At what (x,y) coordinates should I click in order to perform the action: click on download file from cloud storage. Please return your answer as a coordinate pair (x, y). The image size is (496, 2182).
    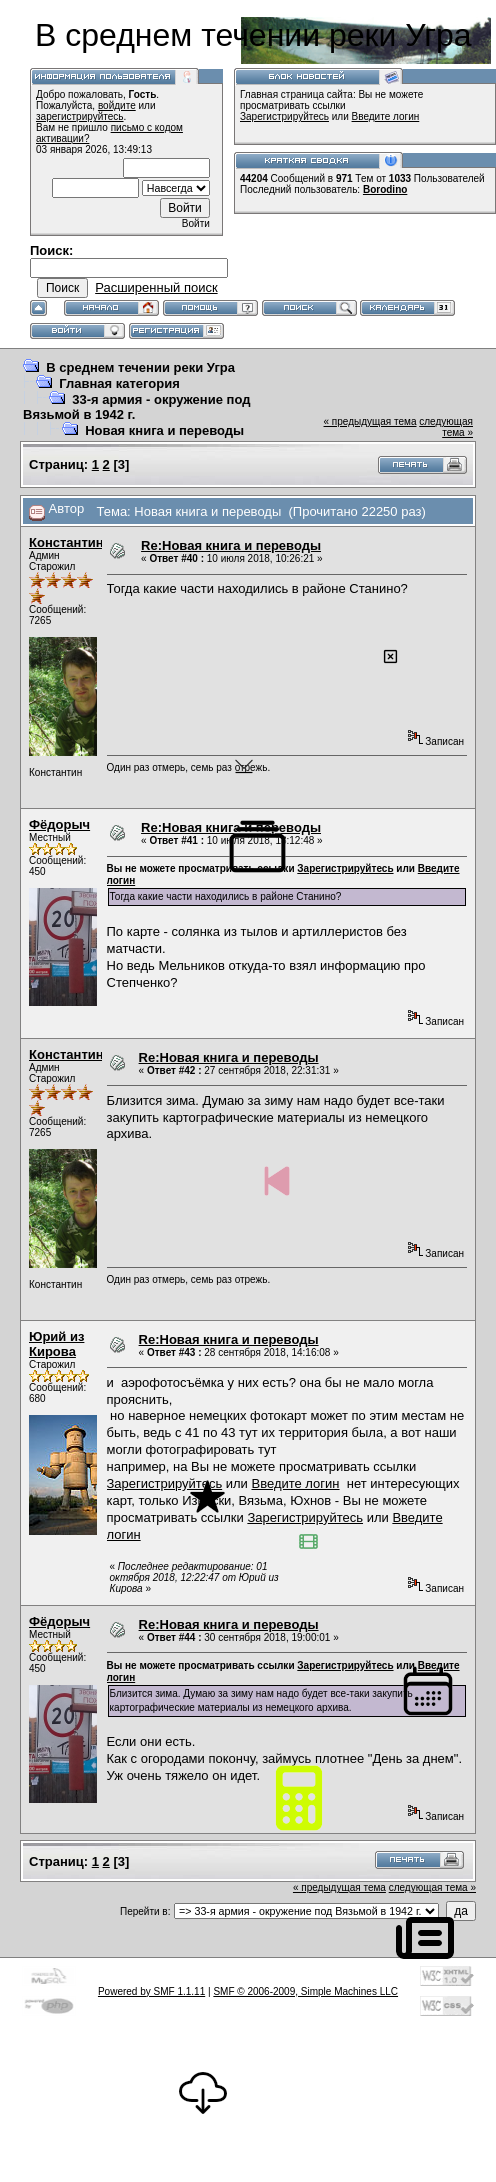
    Looking at the image, I should click on (203, 2093).